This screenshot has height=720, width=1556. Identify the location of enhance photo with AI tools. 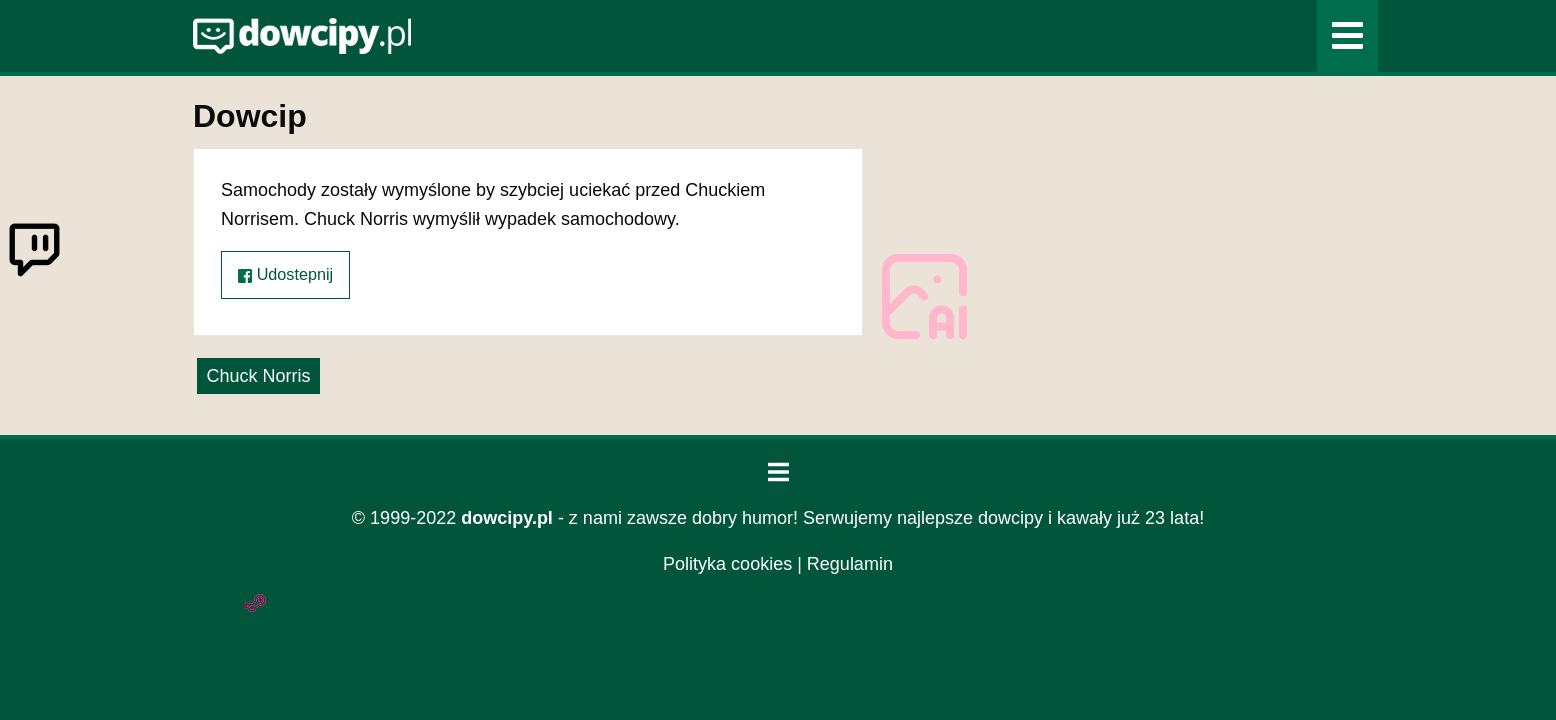
(924, 296).